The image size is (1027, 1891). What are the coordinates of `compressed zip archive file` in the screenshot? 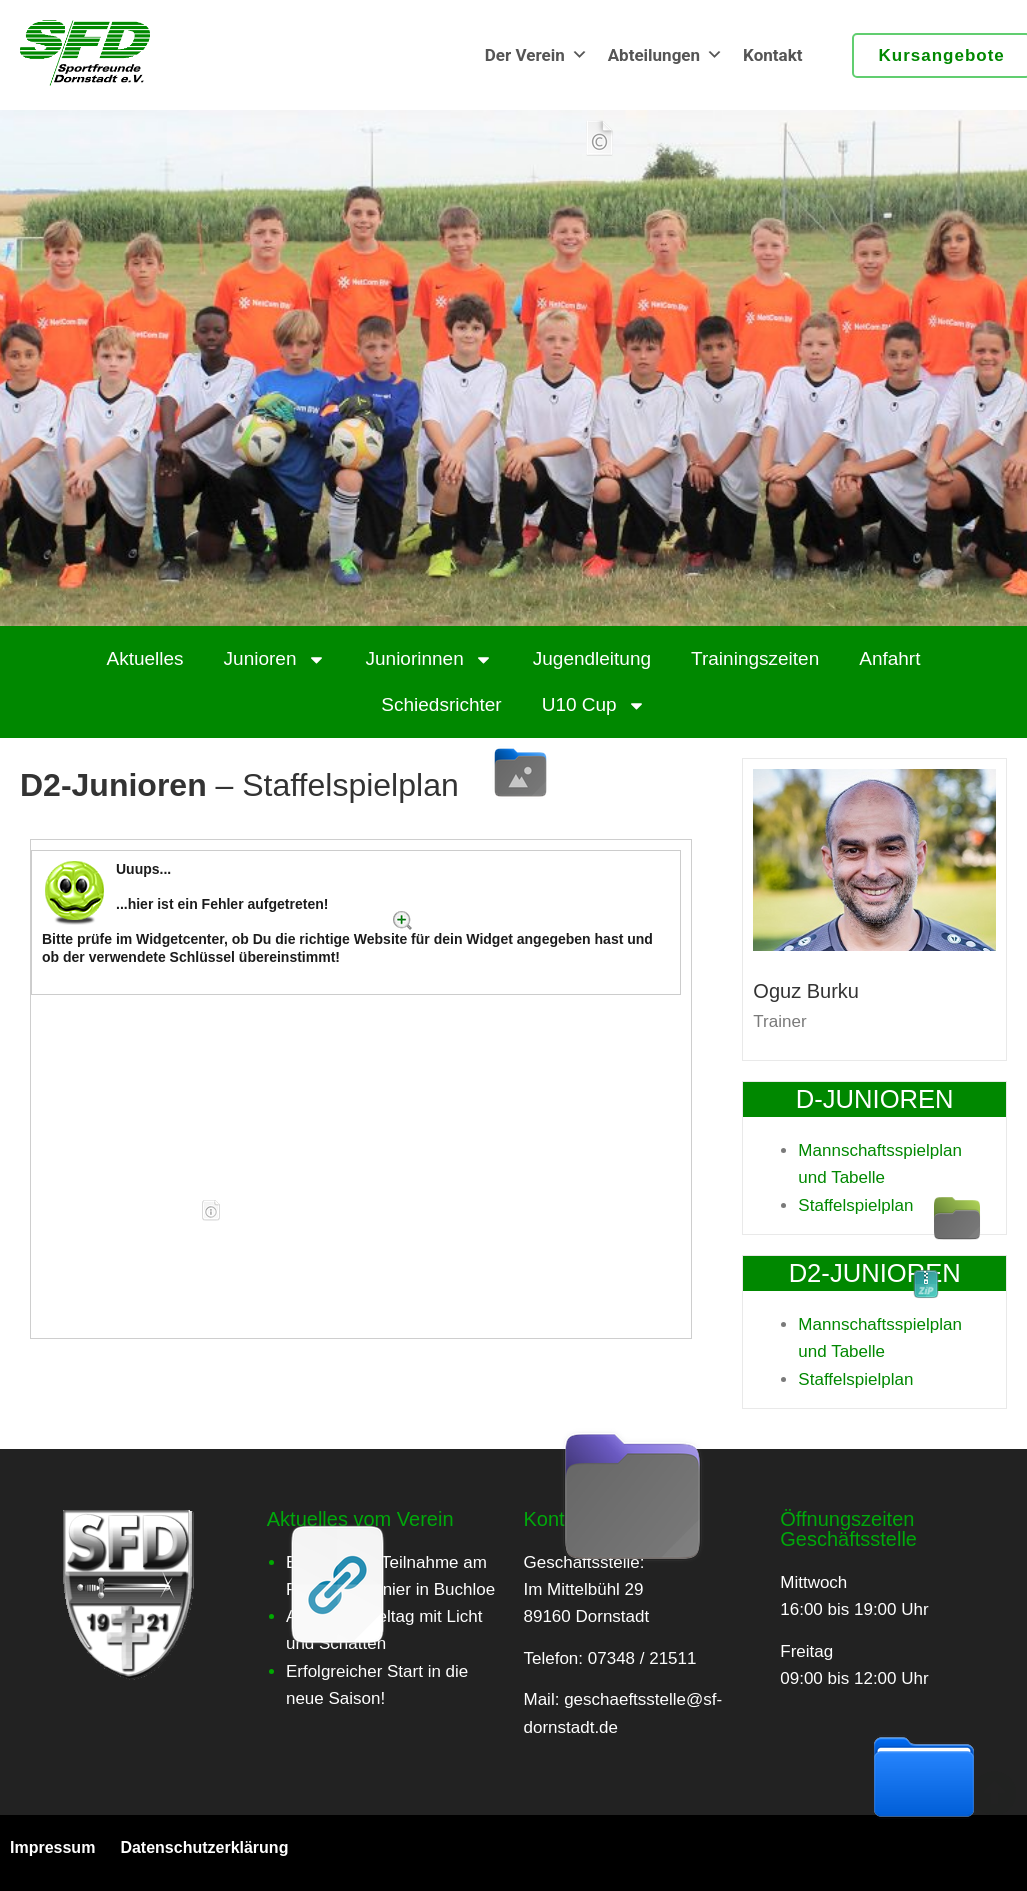 It's located at (926, 1284).